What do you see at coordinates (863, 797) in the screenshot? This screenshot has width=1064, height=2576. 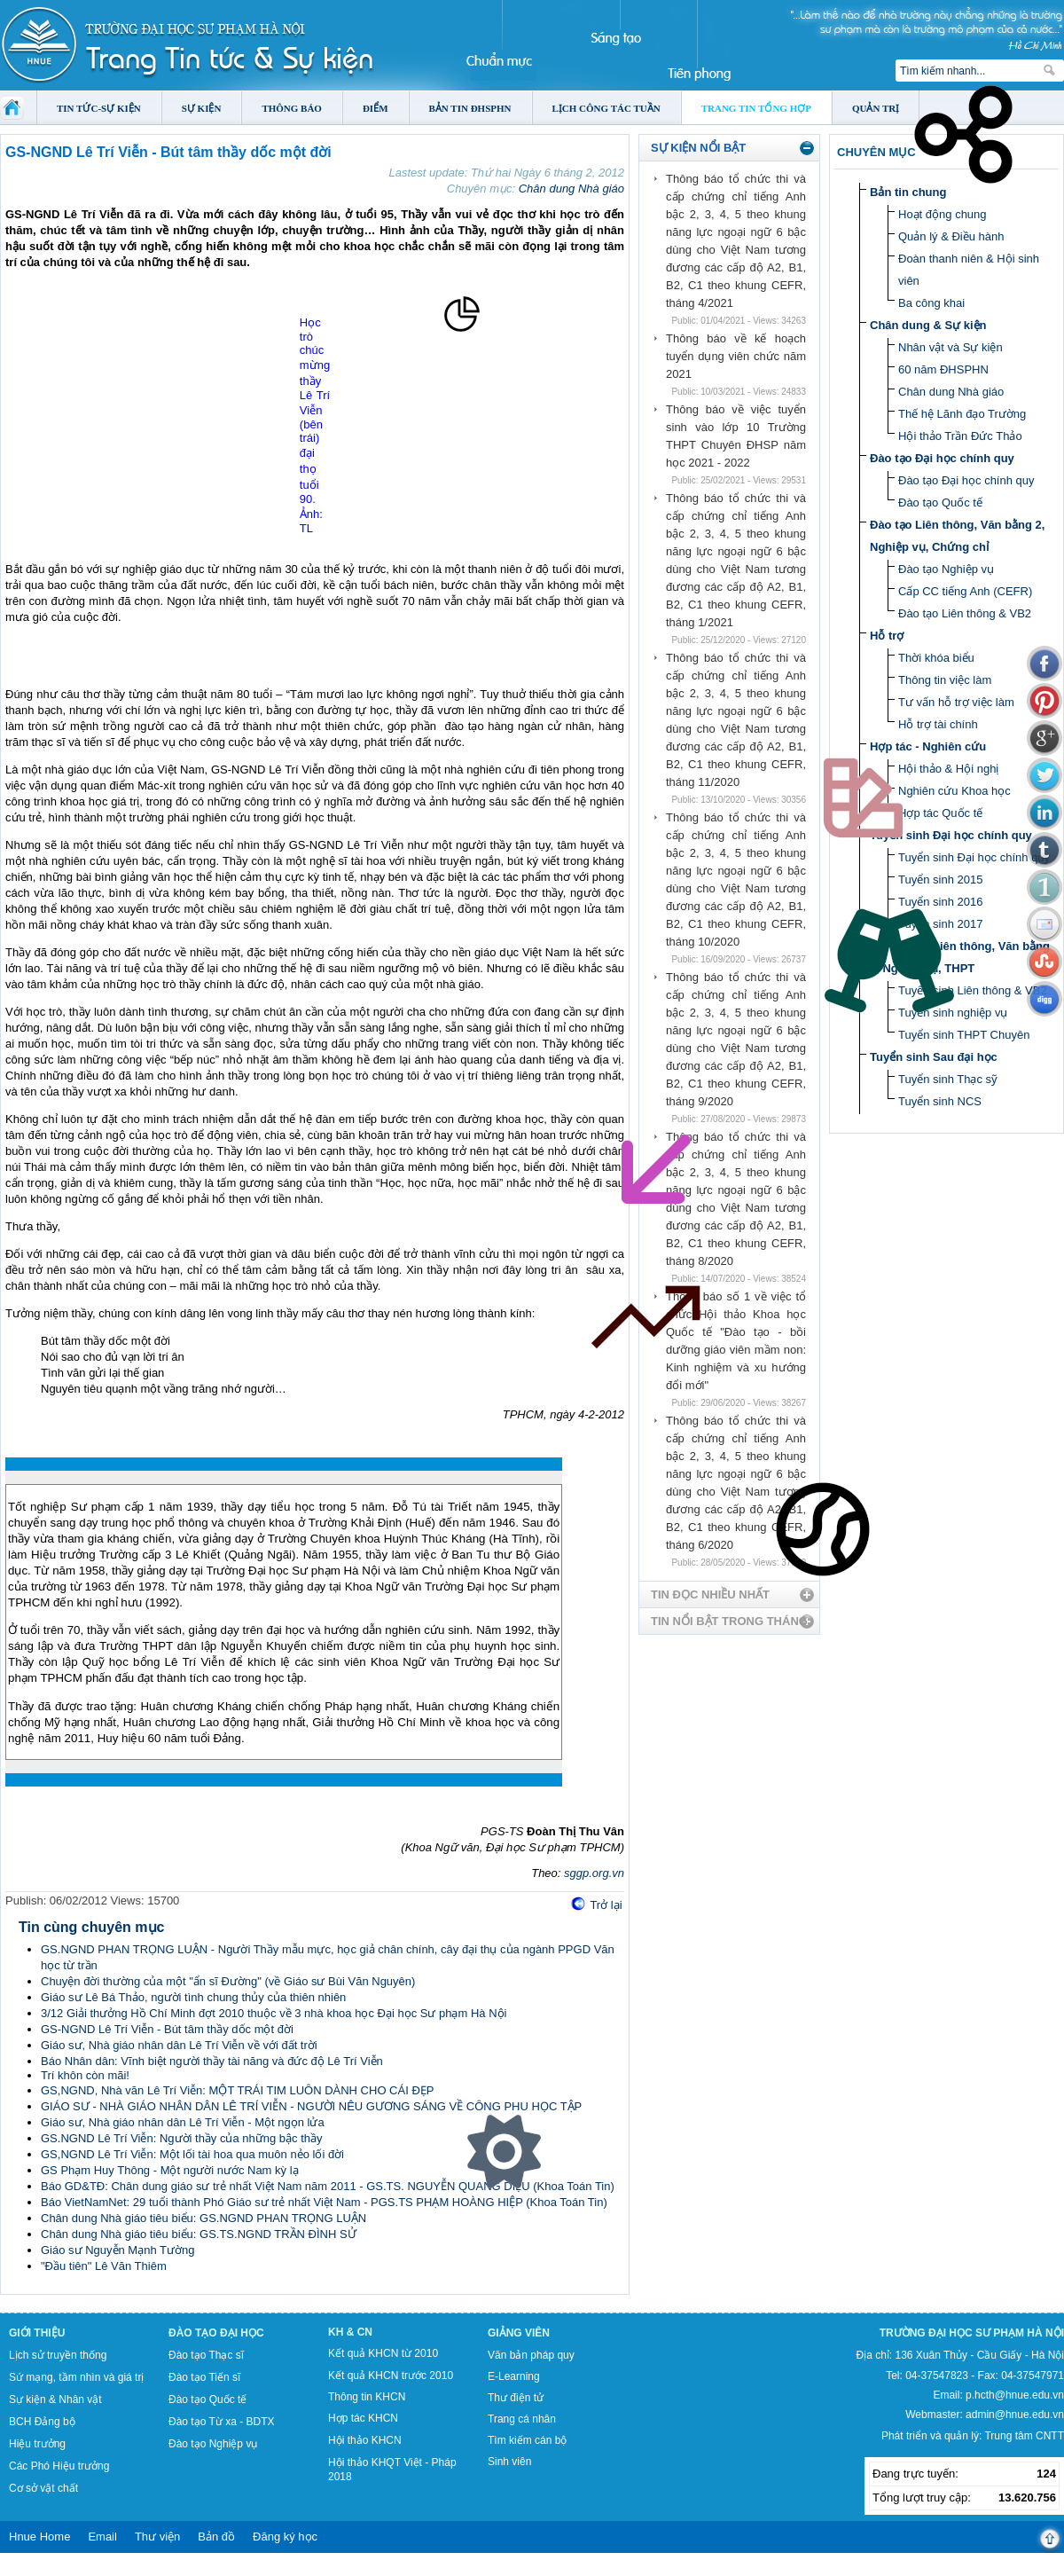 I see `access color palette or theme settings` at bounding box center [863, 797].